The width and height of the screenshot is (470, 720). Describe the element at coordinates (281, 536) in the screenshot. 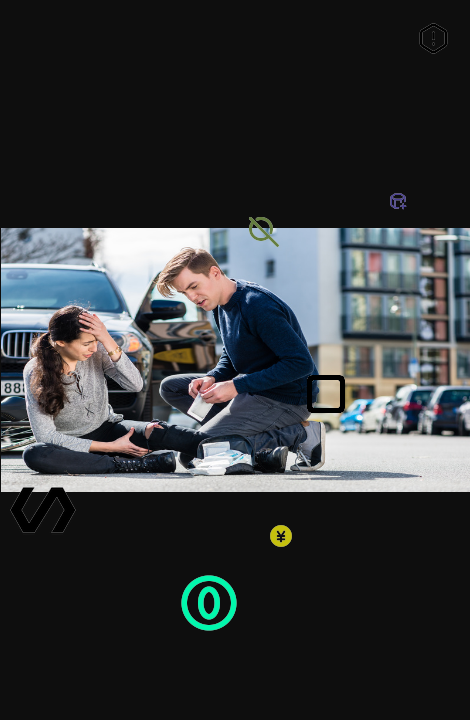

I see `view balance in japanese yen` at that location.